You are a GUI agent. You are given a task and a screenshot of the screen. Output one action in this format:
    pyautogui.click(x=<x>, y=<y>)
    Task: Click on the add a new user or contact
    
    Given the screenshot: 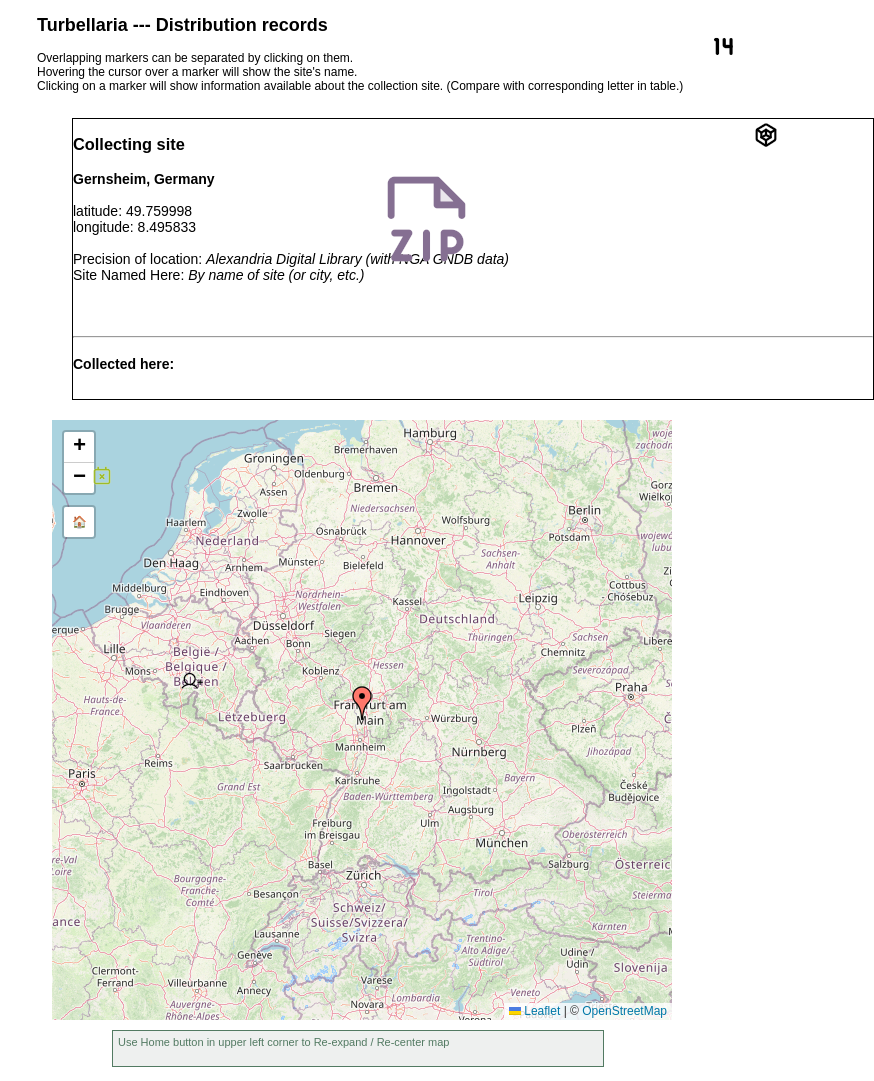 What is the action you would take?
    pyautogui.click(x=191, y=681)
    